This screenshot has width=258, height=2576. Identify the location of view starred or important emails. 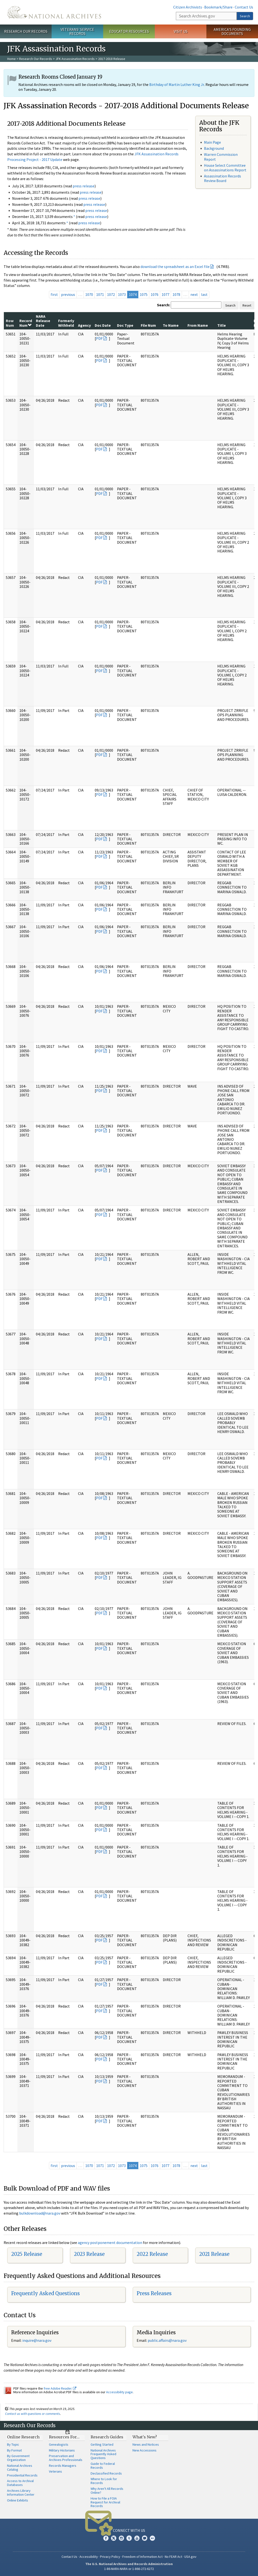
(98, 2521).